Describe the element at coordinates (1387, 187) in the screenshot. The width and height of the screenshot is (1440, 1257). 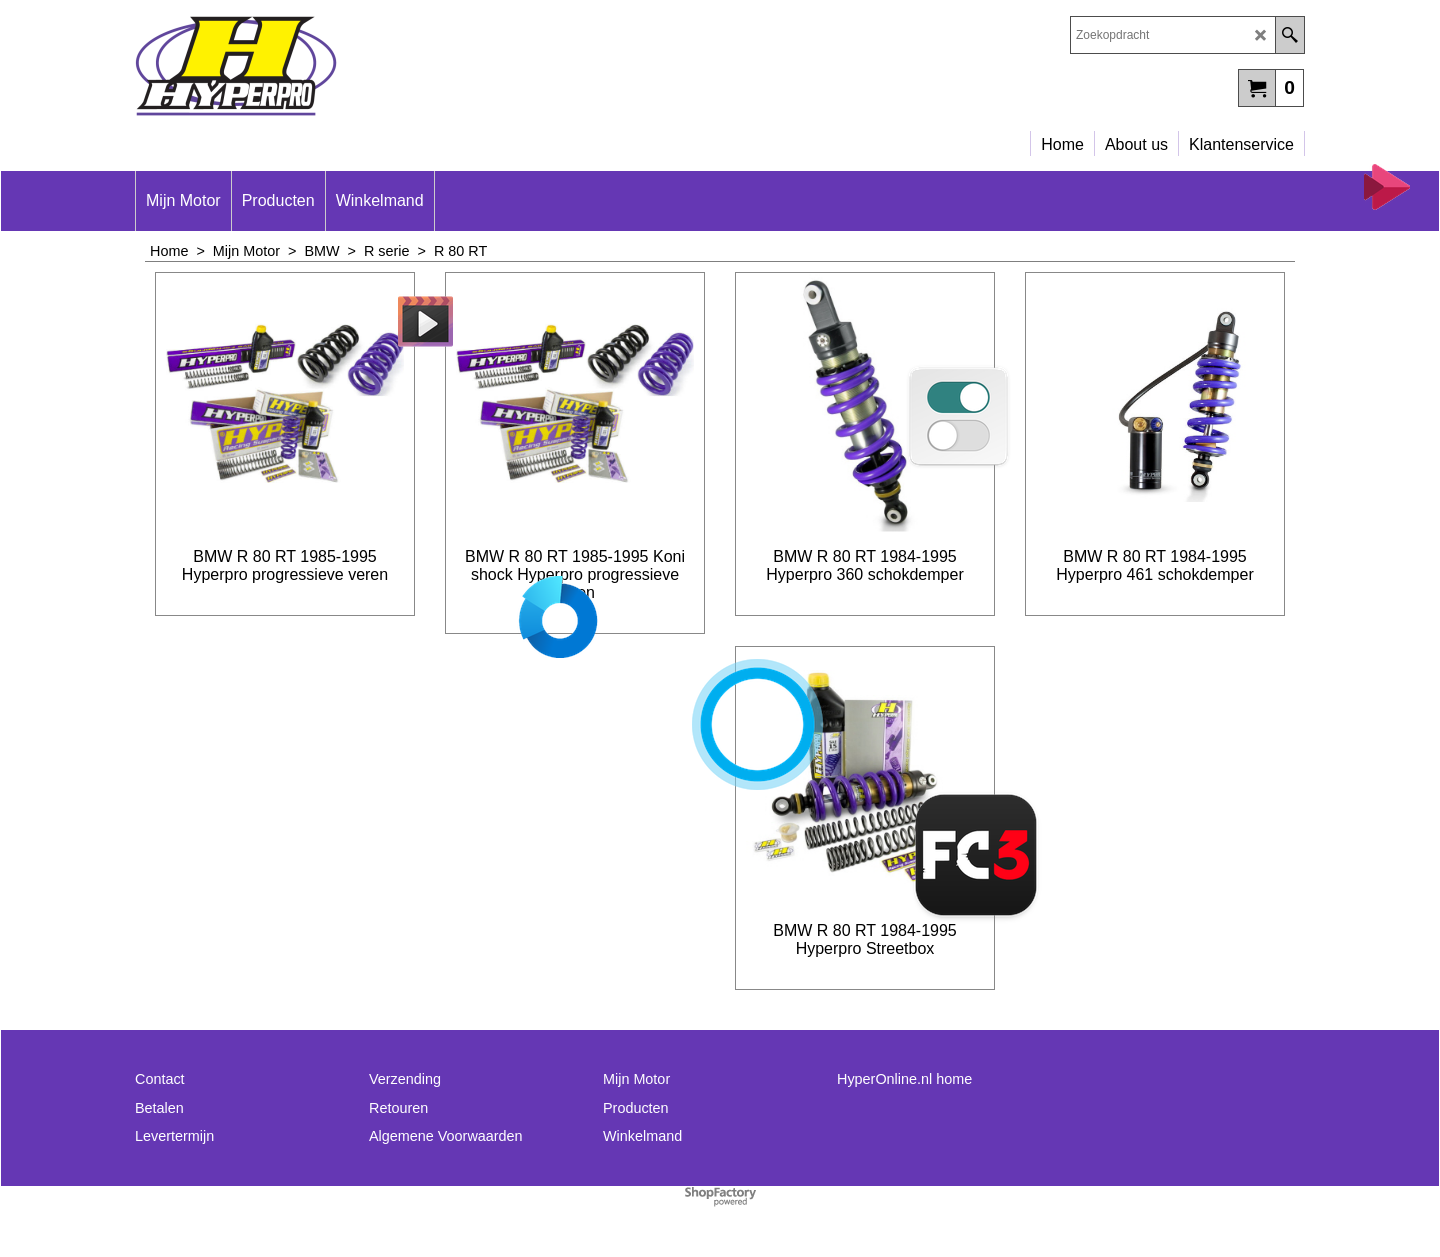
I see `open the stream app` at that location.